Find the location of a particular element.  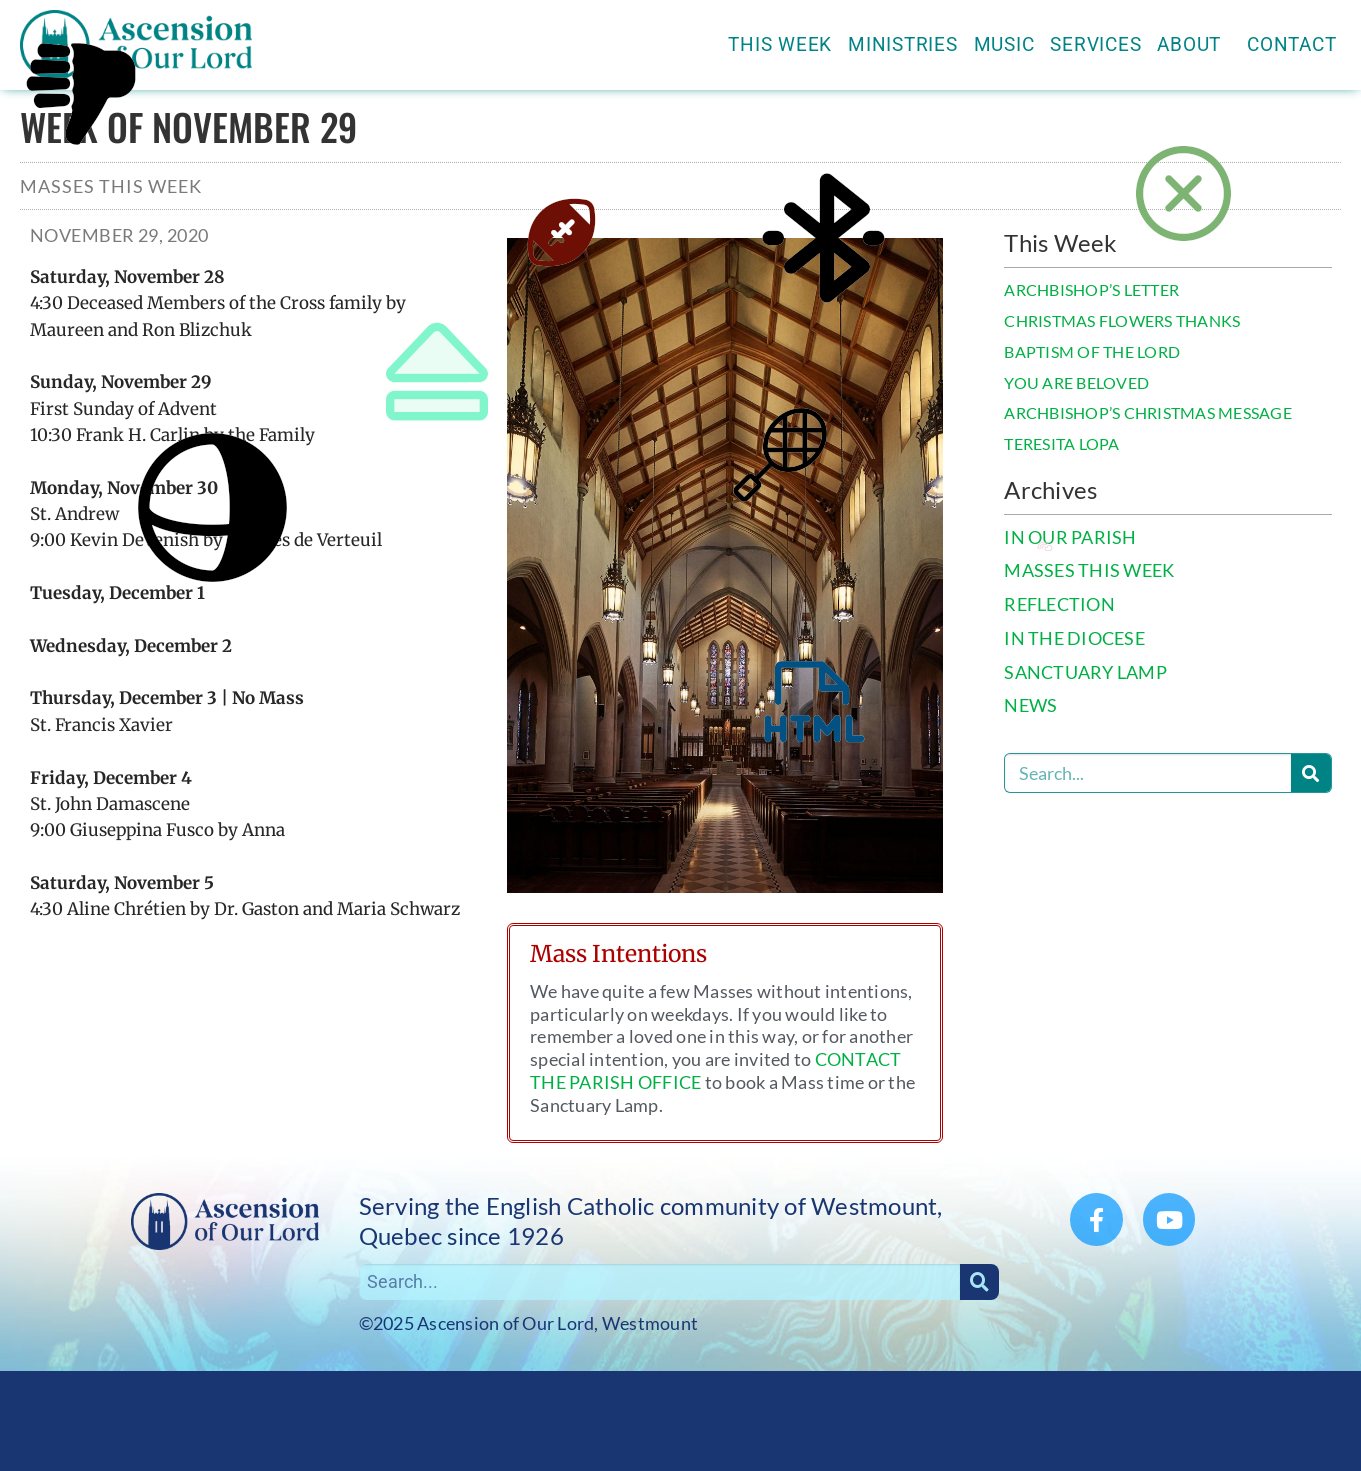

access tennis or racquet sports features is located at coordinates (778, 456).